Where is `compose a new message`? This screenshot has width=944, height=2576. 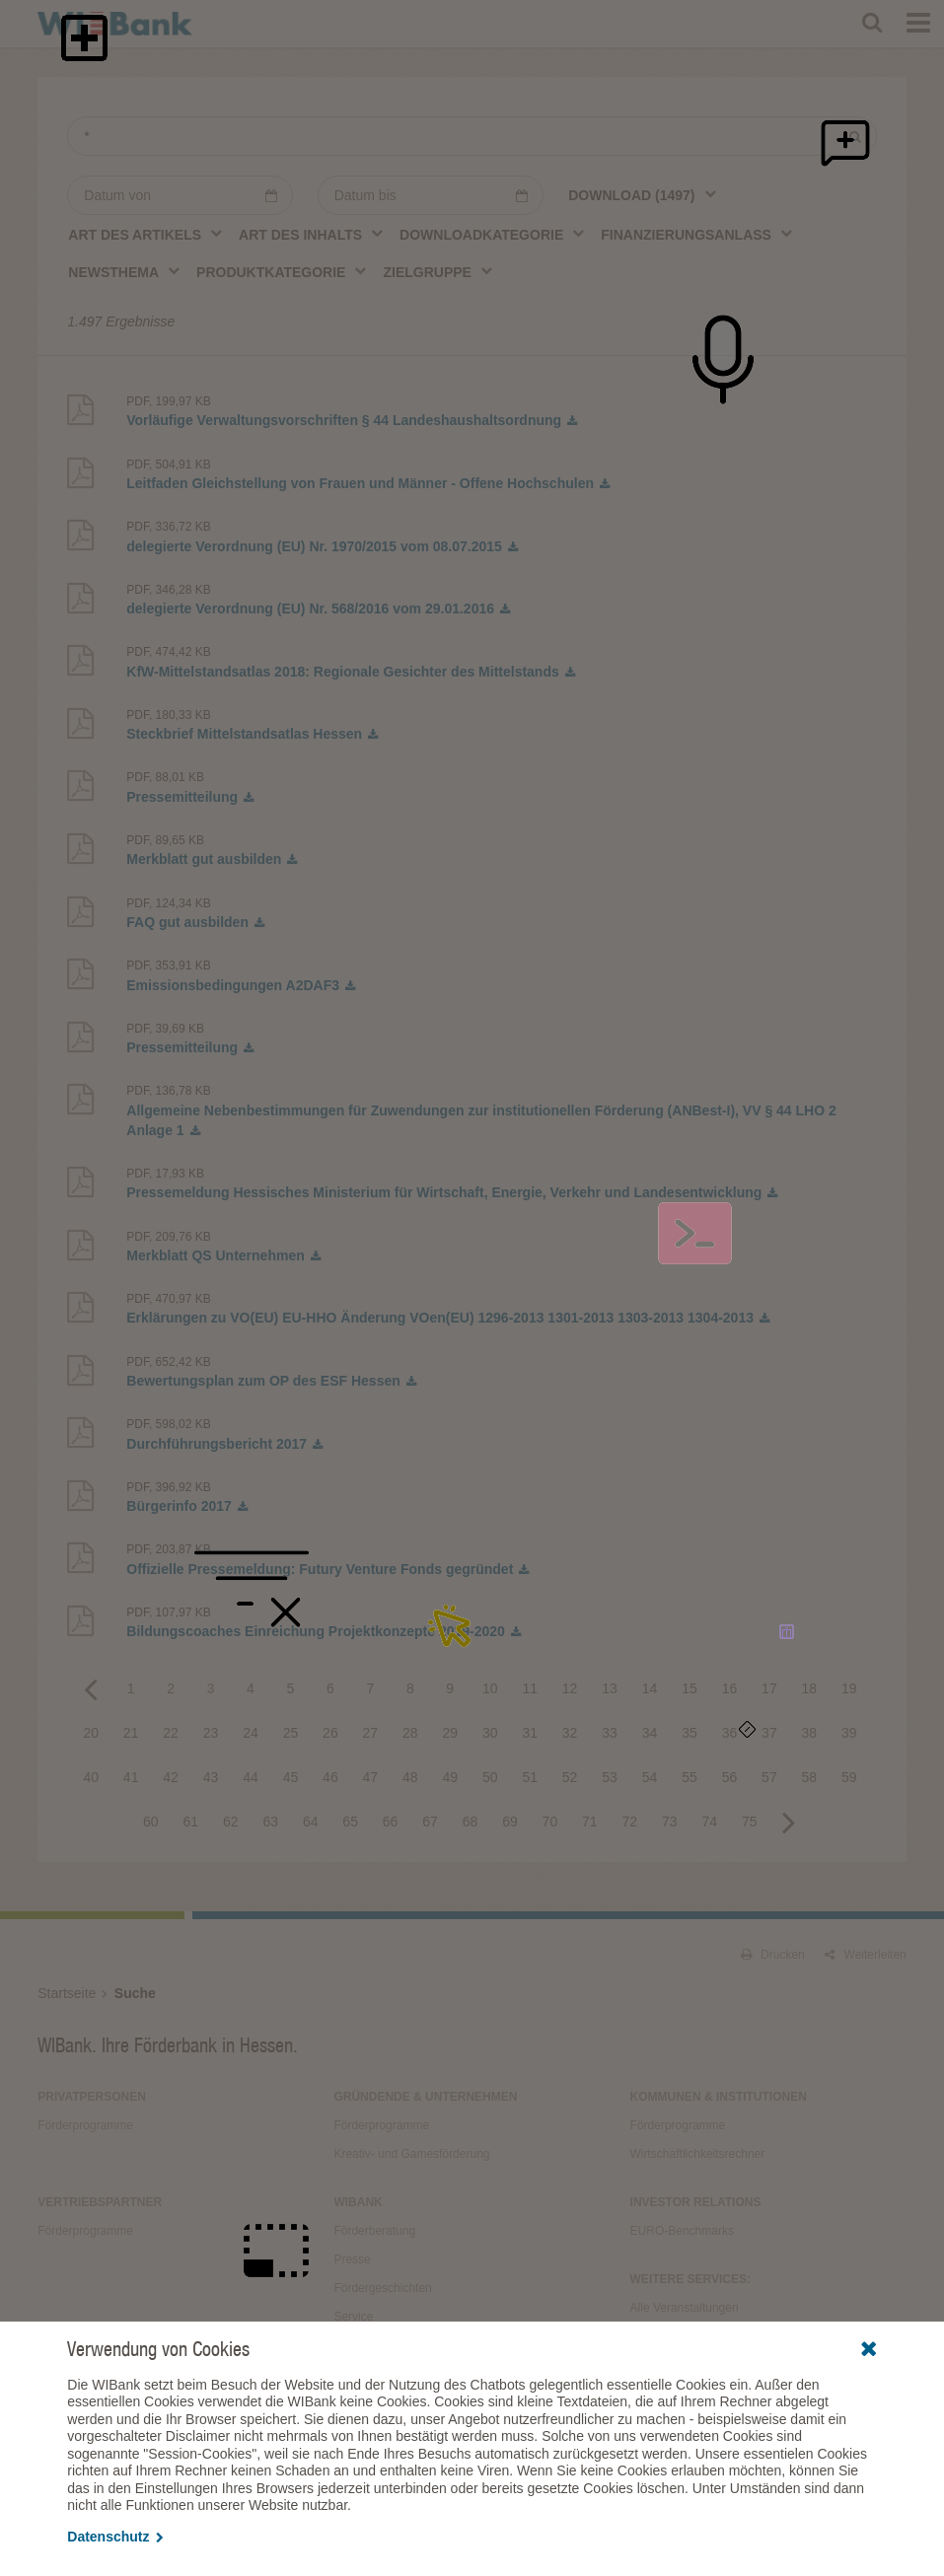 compose a new message is located at coordinates (845, 142).